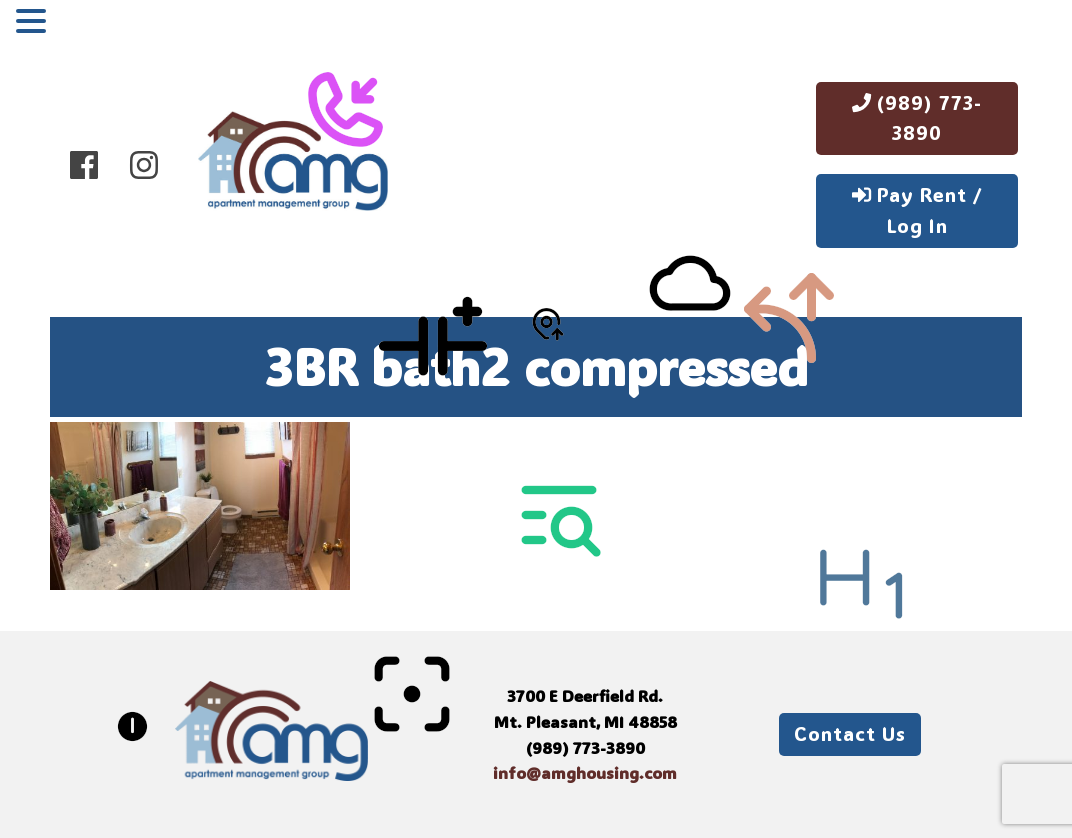  What do you see at coordinates (546, 323) in the screenshot?
I see `move a location pin upward on the map` at bounding box center [546, 323].